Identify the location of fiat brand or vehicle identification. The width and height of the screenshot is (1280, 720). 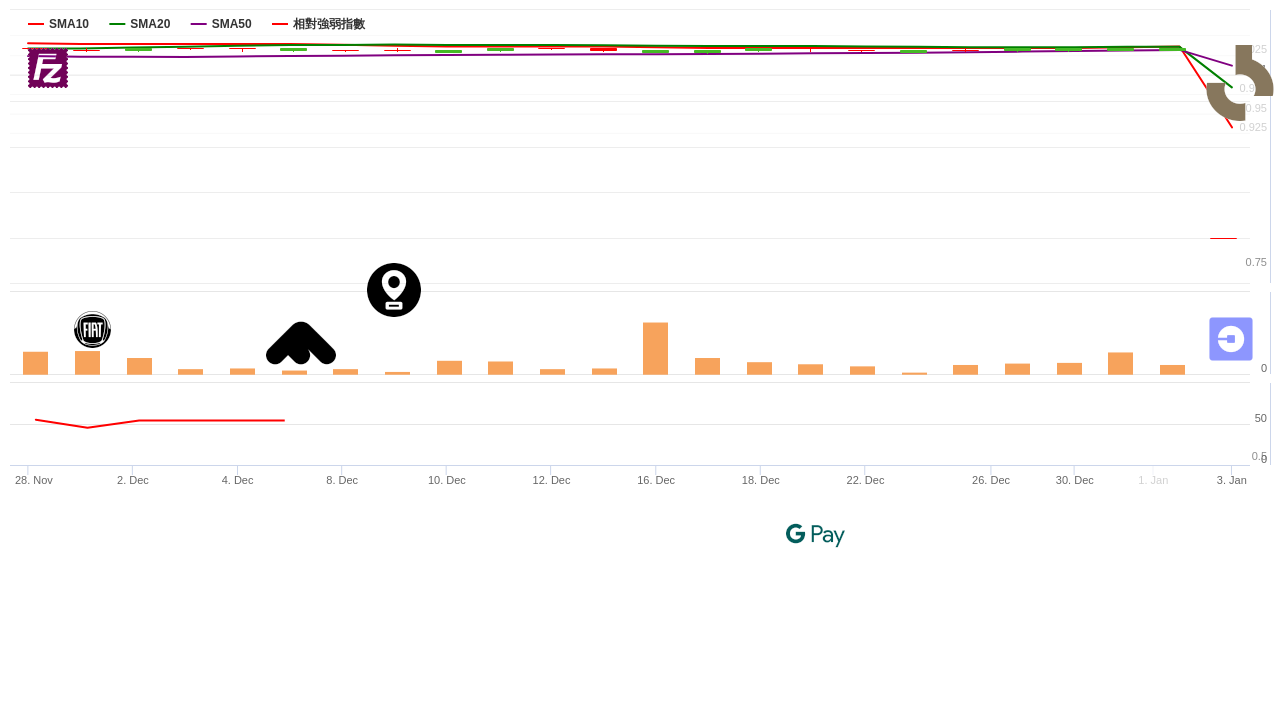
(92, 329).